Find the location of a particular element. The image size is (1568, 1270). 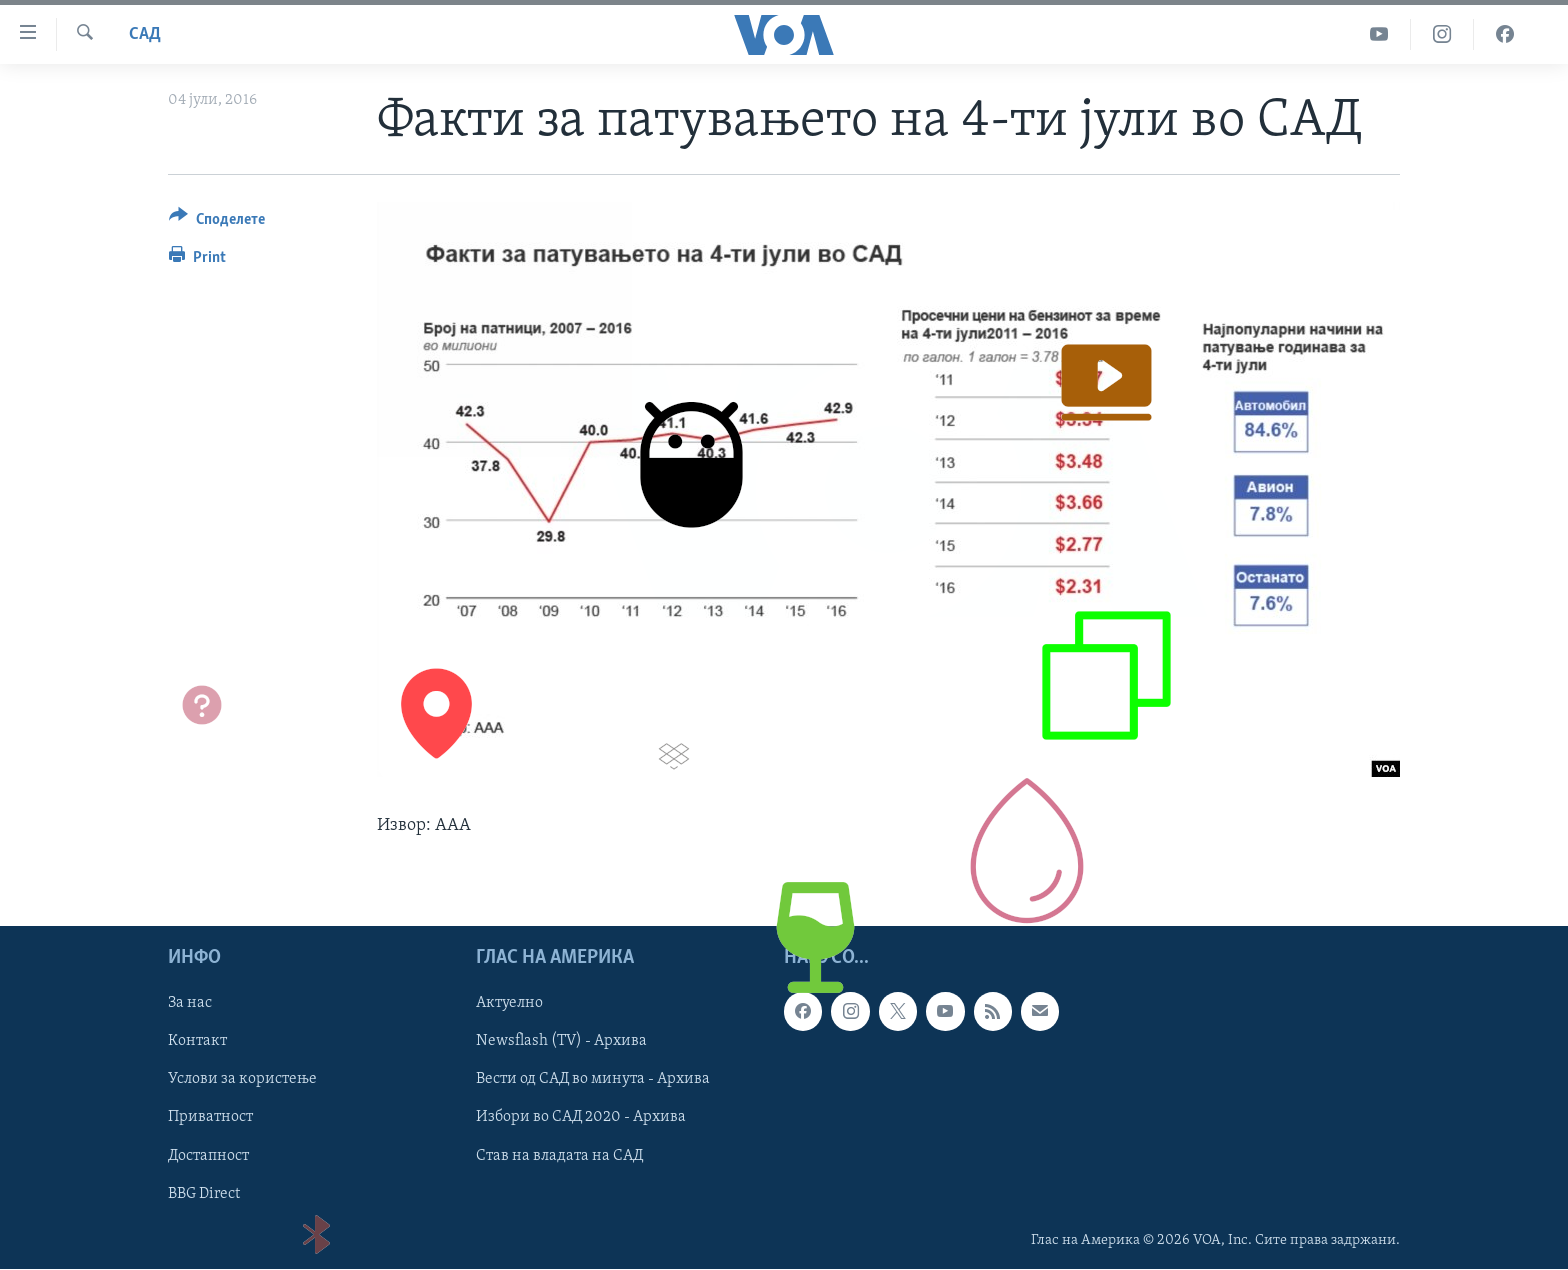

play a video is located at coordinates (1106, 382).